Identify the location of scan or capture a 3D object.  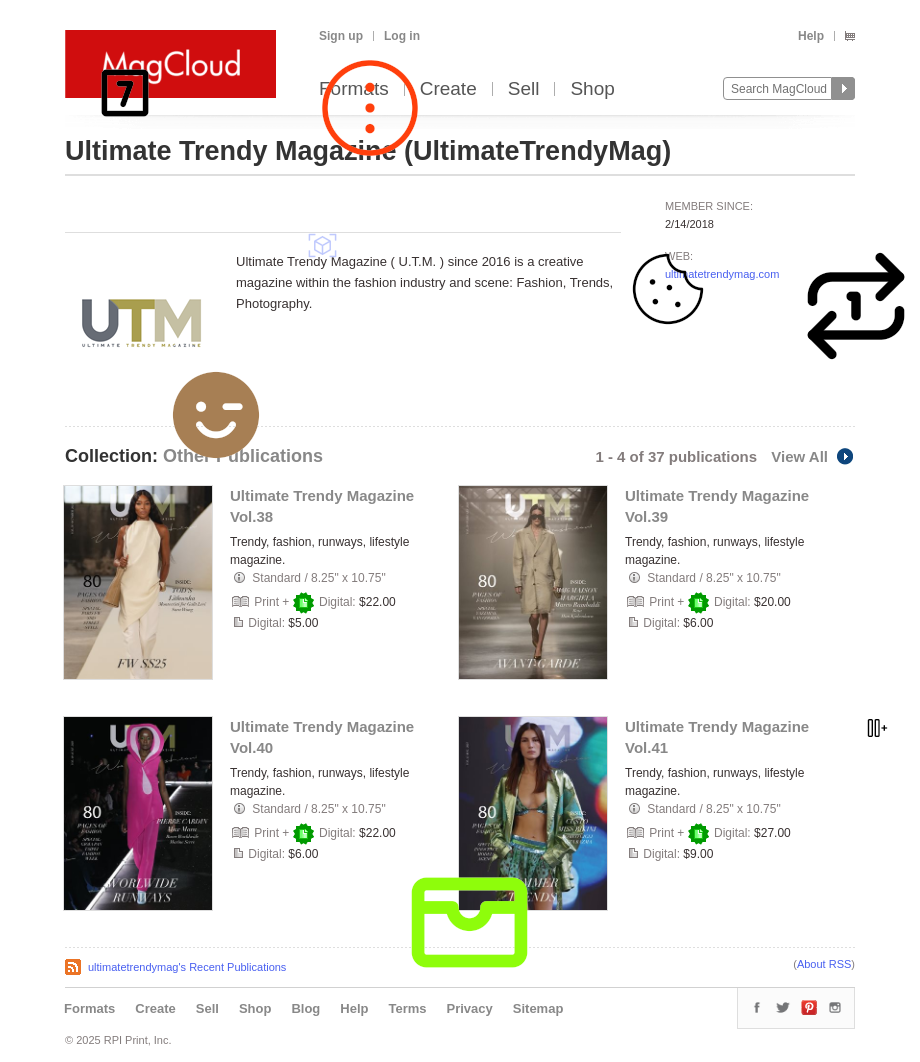
(322, 245).